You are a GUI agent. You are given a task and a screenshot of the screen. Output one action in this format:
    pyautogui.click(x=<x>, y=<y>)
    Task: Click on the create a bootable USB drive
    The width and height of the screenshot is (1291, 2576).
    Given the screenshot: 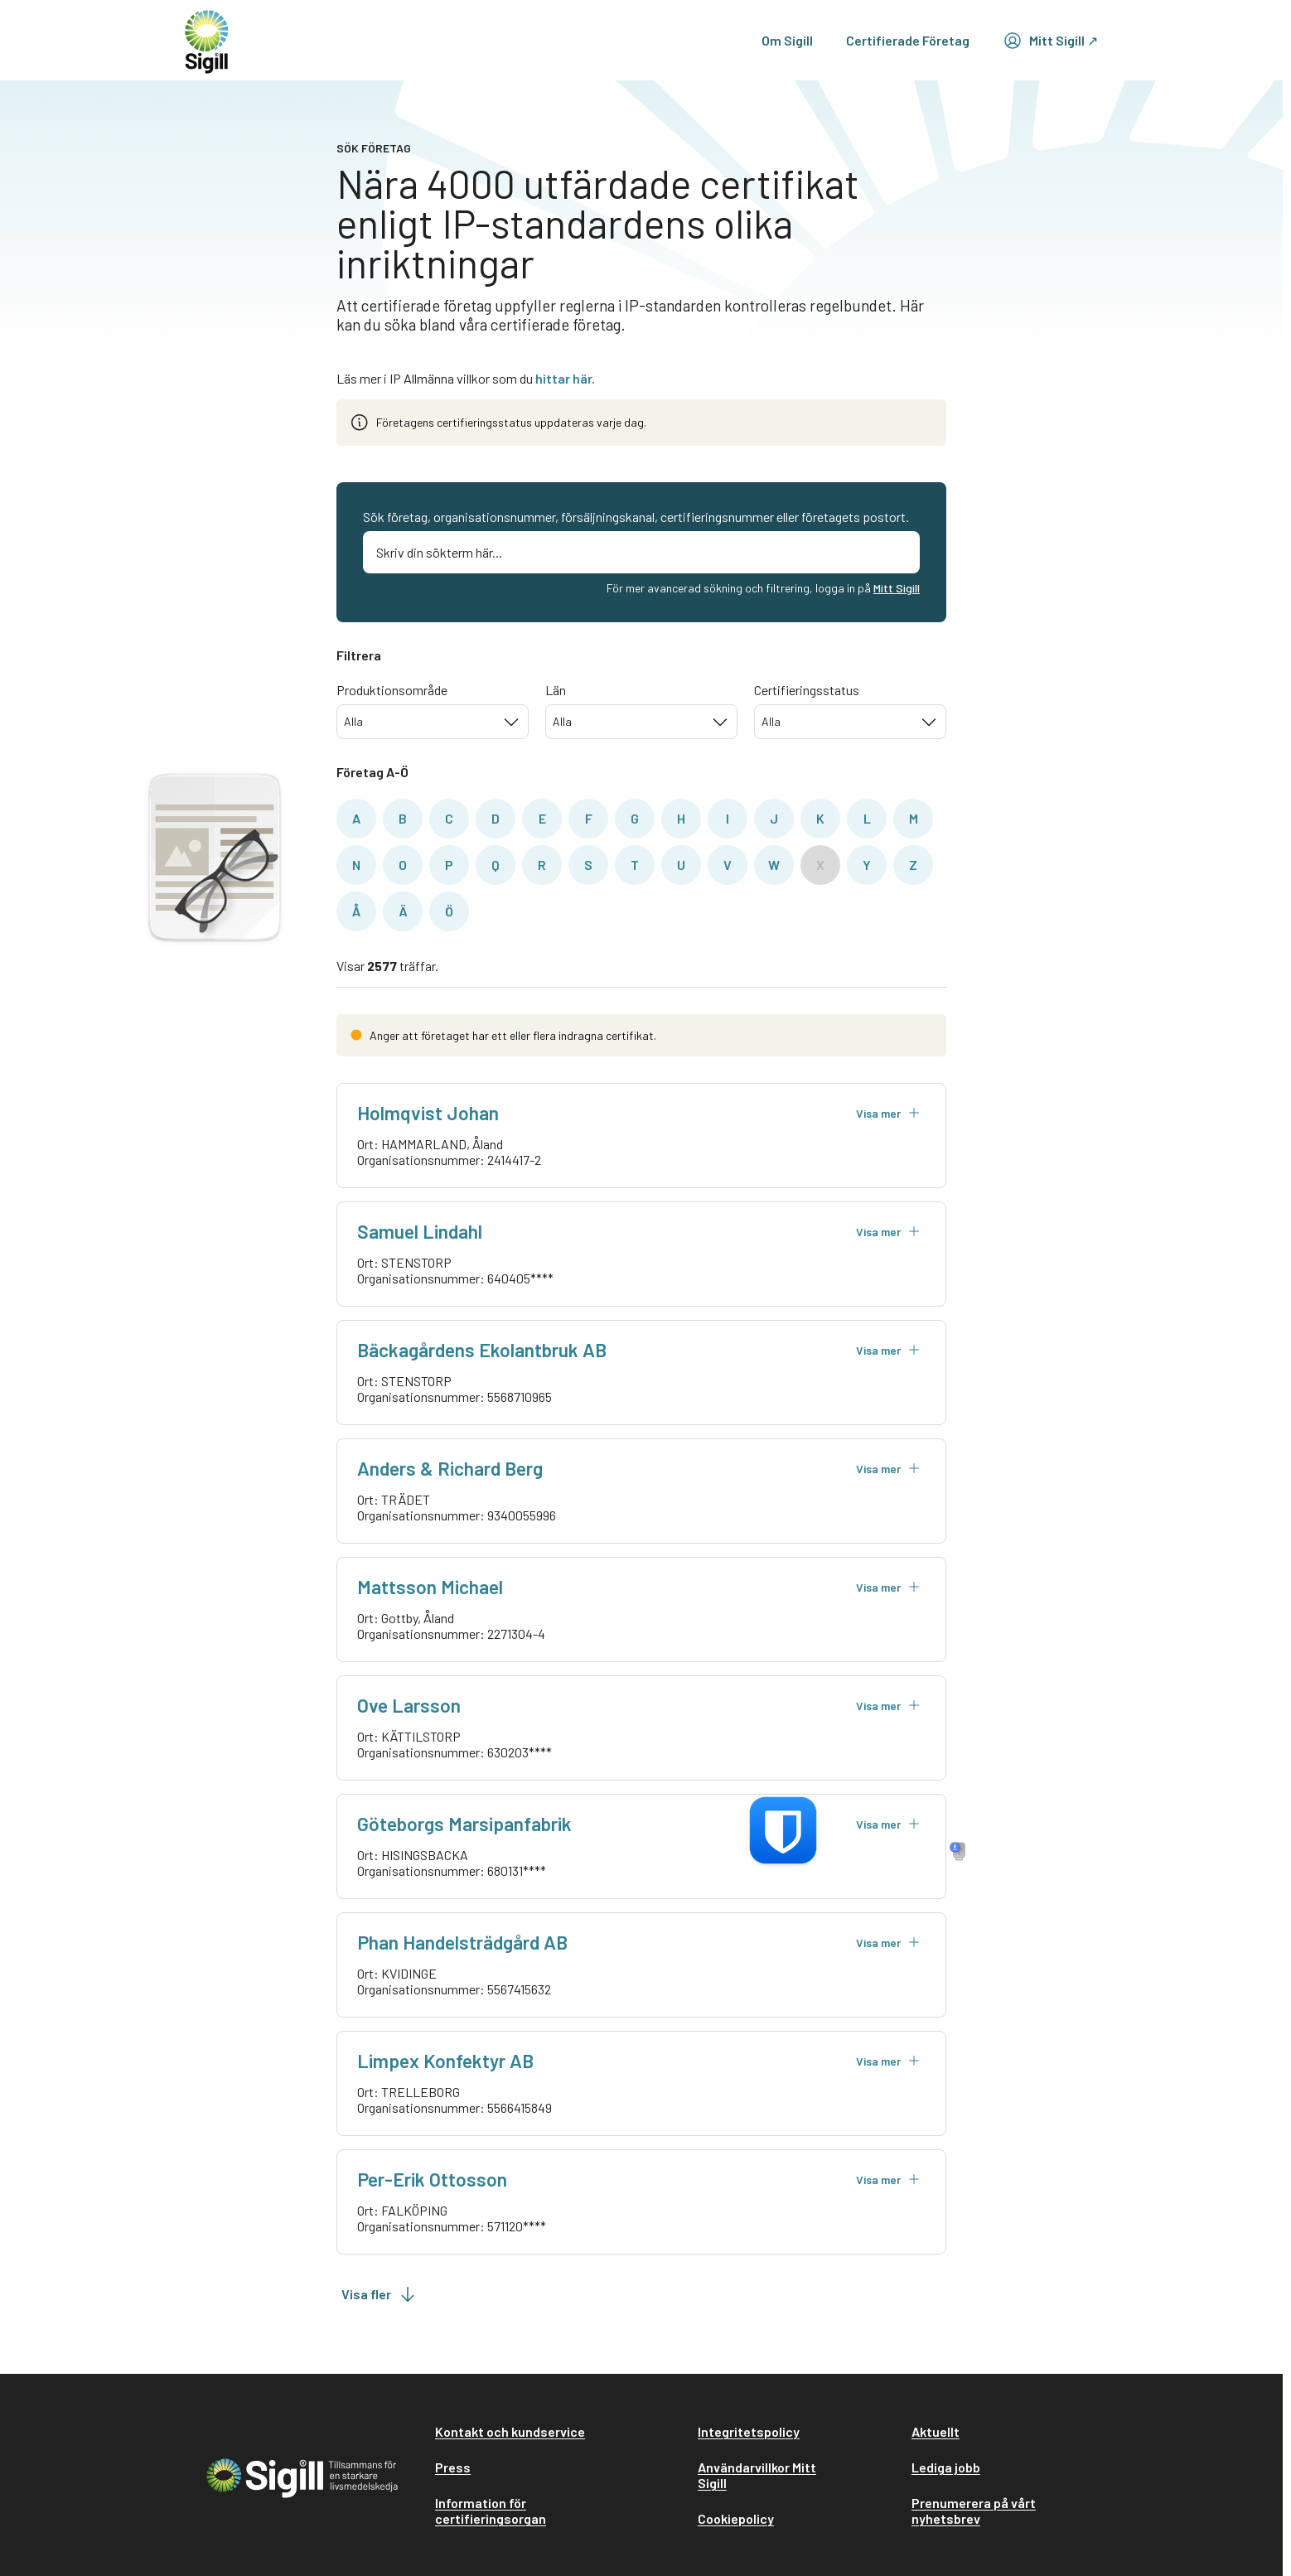 What is the action you would take?
    pyautogui.click(x=959, y=1851)
    